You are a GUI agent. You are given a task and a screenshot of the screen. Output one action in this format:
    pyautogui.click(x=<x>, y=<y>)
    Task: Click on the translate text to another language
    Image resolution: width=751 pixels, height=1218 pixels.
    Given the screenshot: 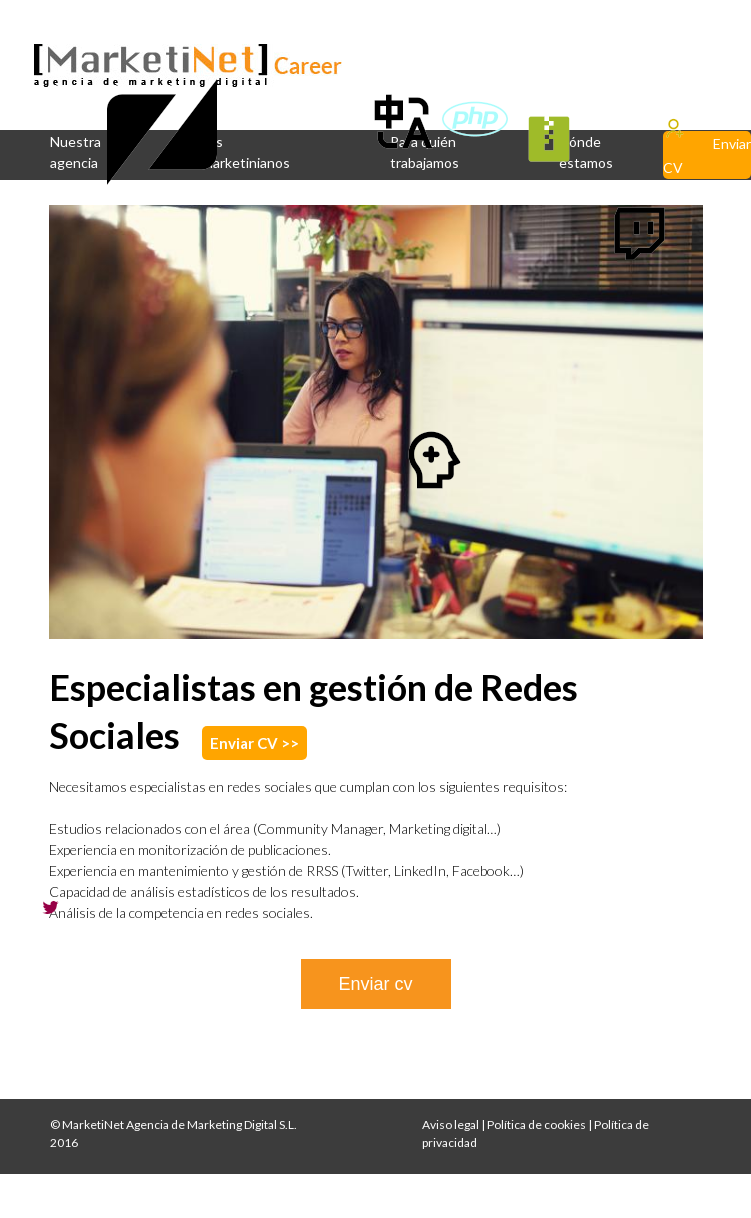 What is the action you would take?
    pyautogui.click(x=403, y=123)
    